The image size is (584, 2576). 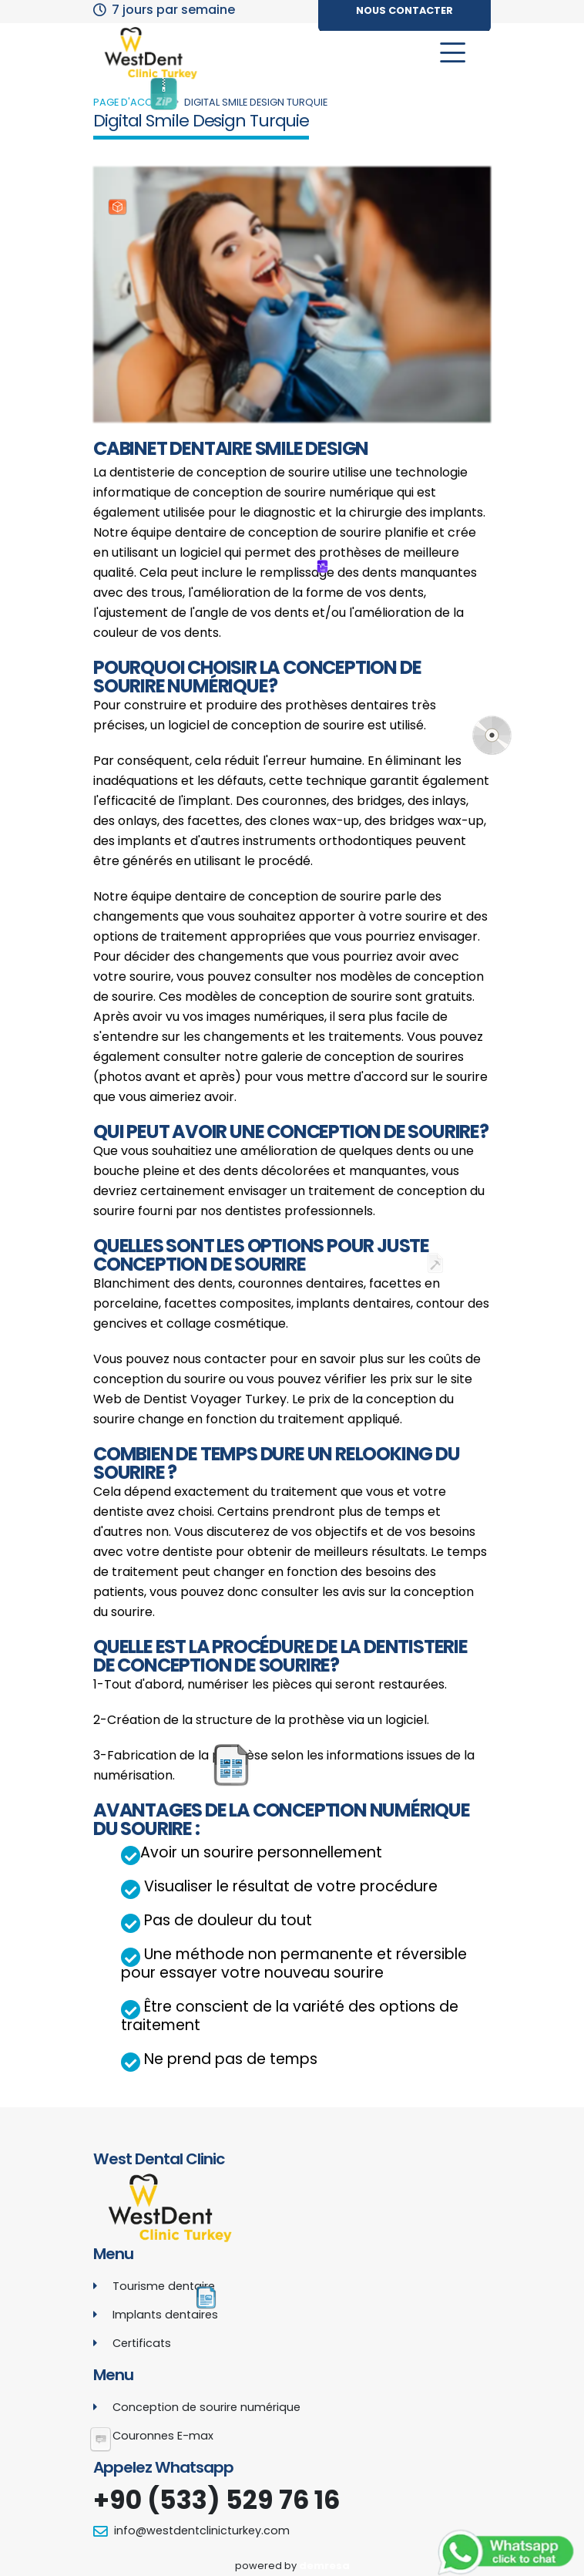 I want to click on open a text document file, so click(x=206, y=2297).